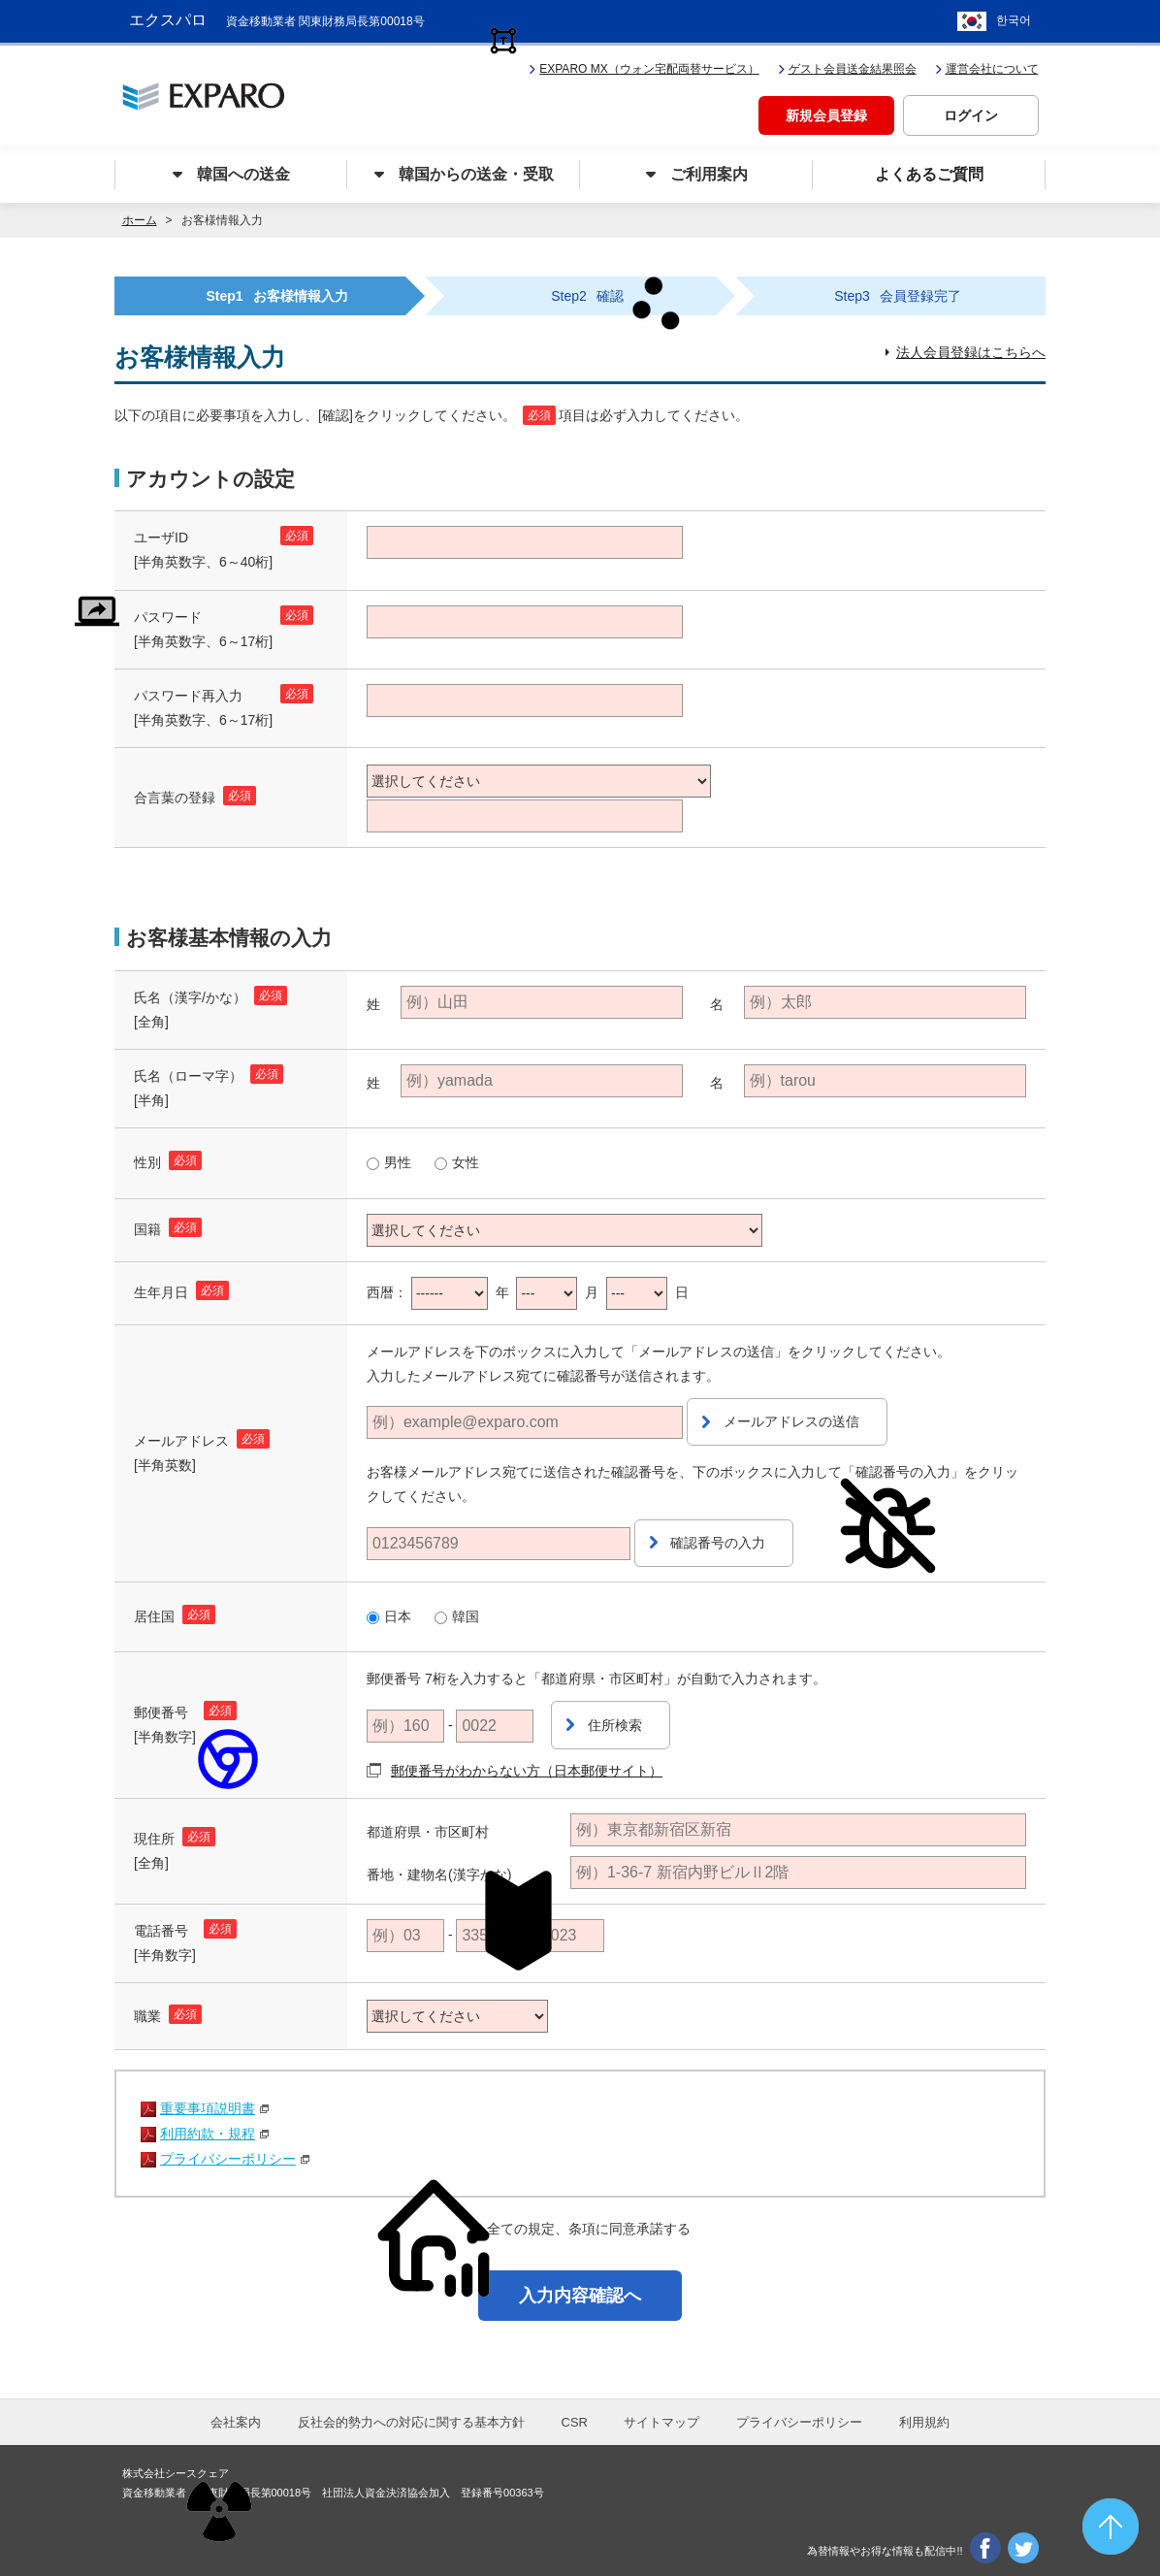 This screenshot has width=1160, height=2576. Describe the element at coordinates (97, 611) in the screenshot. I see `start sharing your screen` at that location.